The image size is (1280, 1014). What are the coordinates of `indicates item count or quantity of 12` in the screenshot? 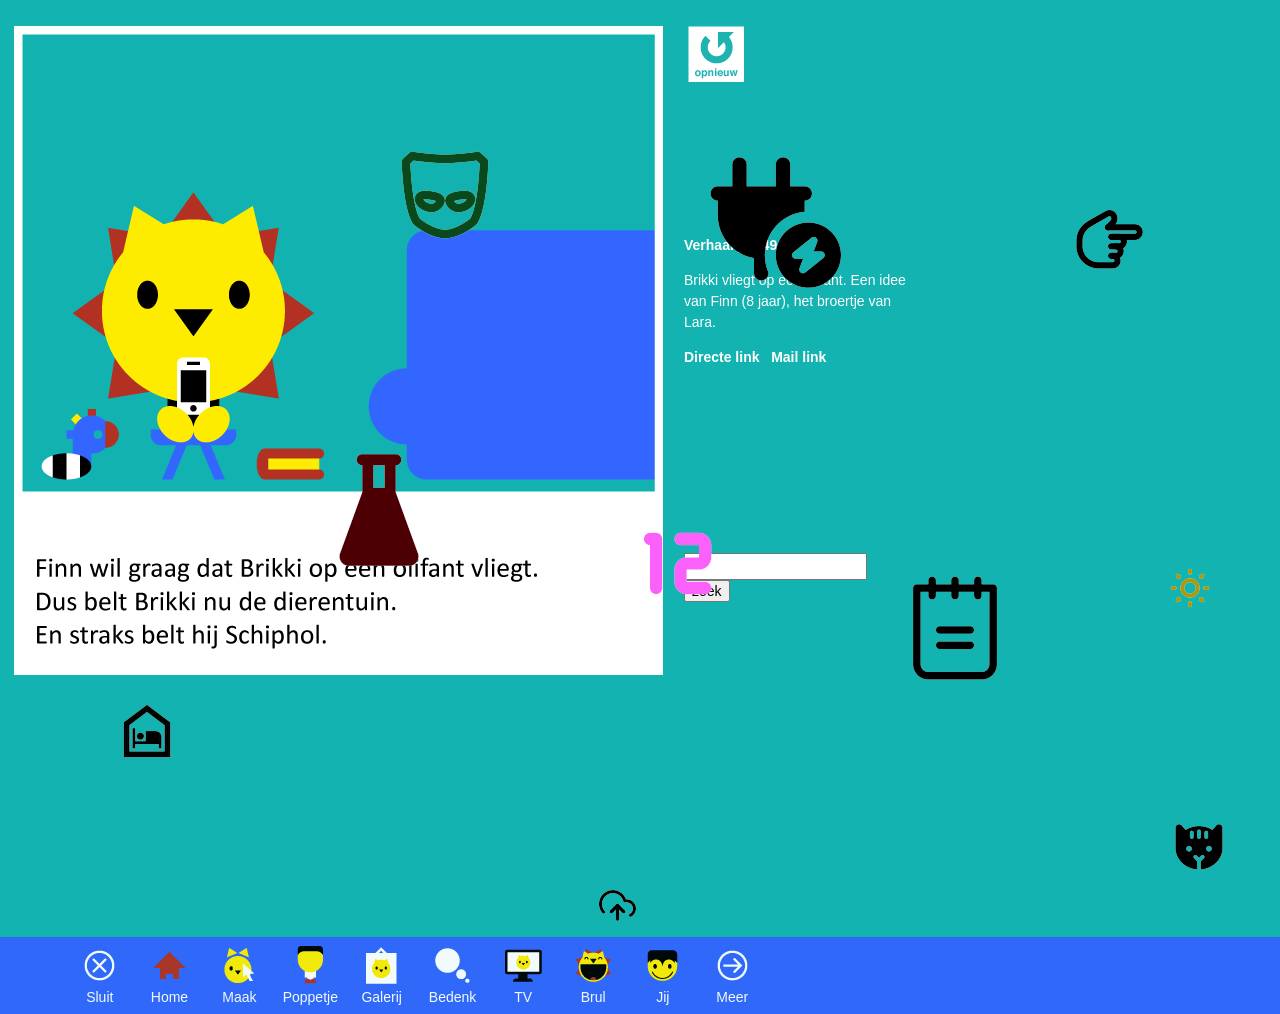 It's located at (674, 563).